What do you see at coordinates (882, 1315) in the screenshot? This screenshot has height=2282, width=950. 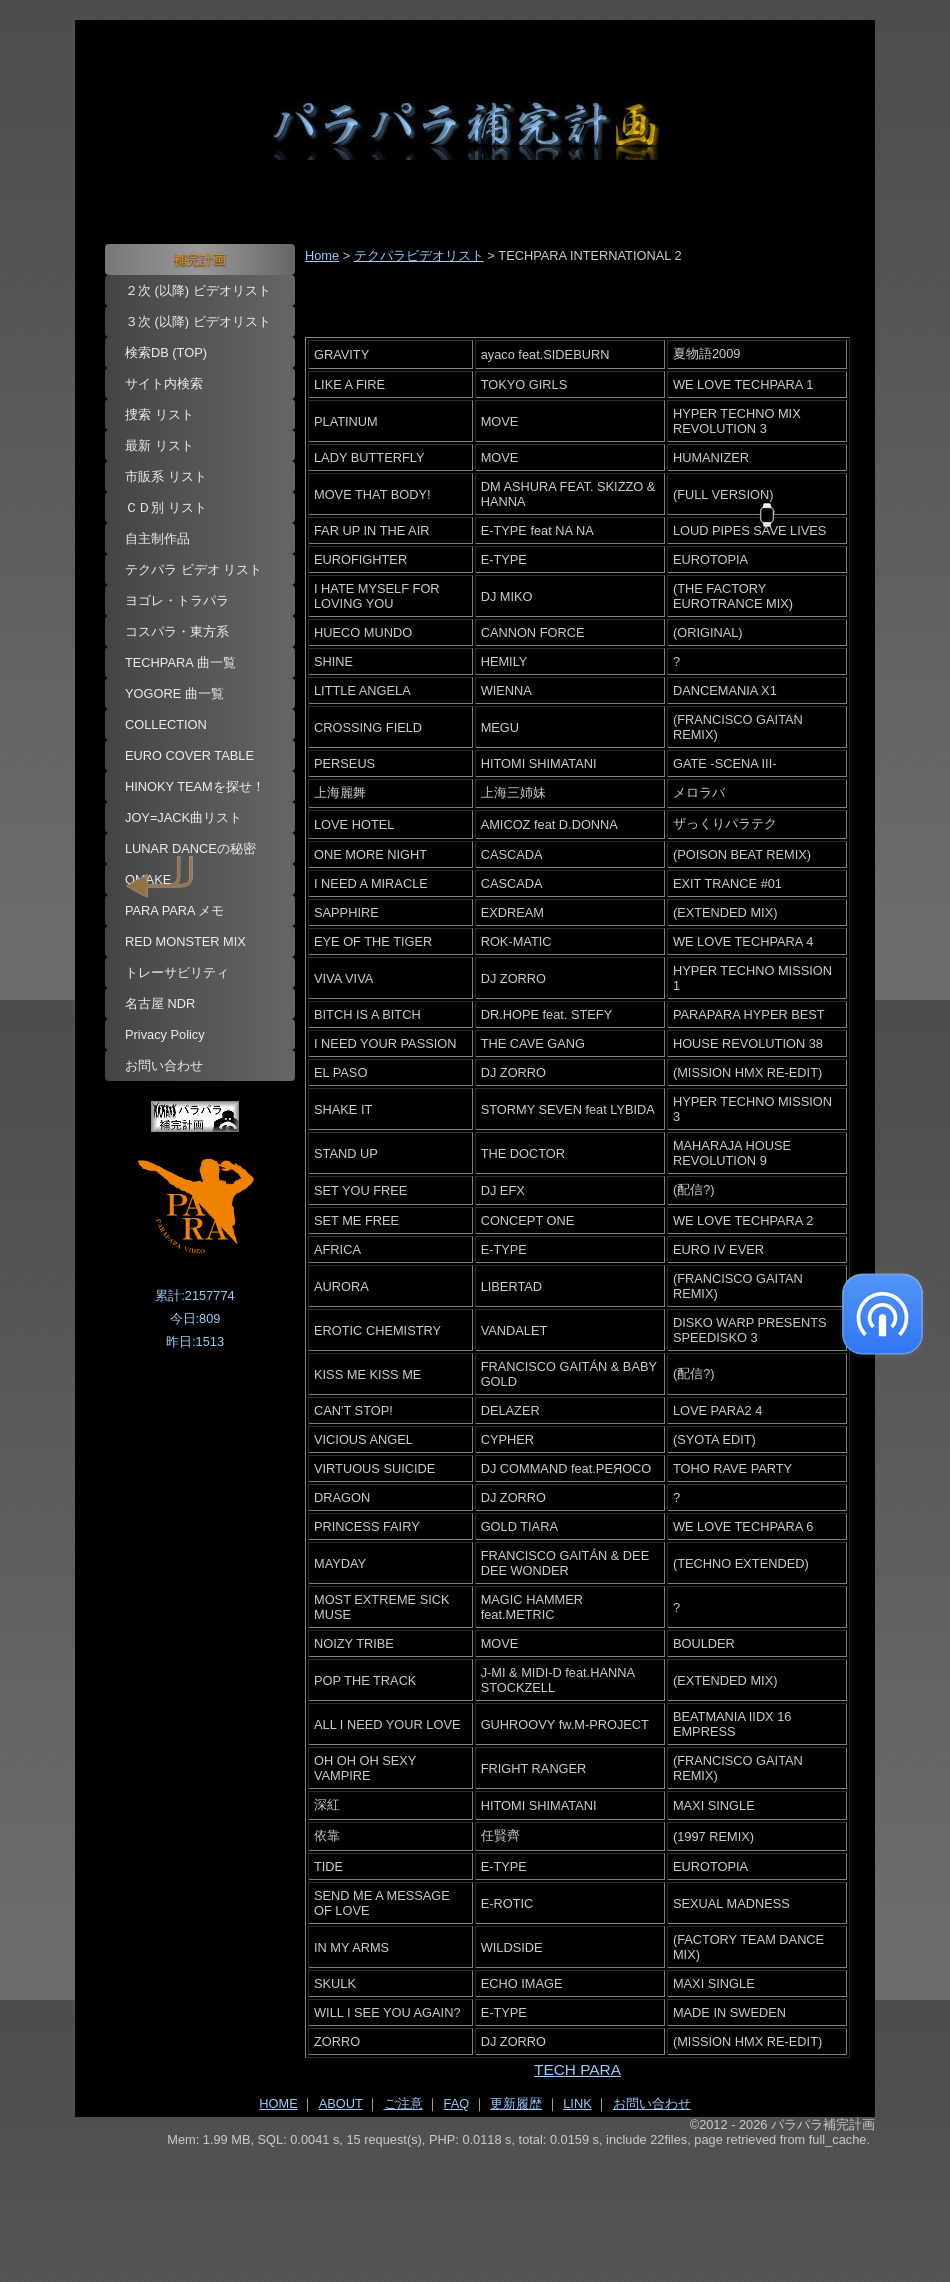 I see `enable personal hotspot sharing` at bounding box center [882, 1315].